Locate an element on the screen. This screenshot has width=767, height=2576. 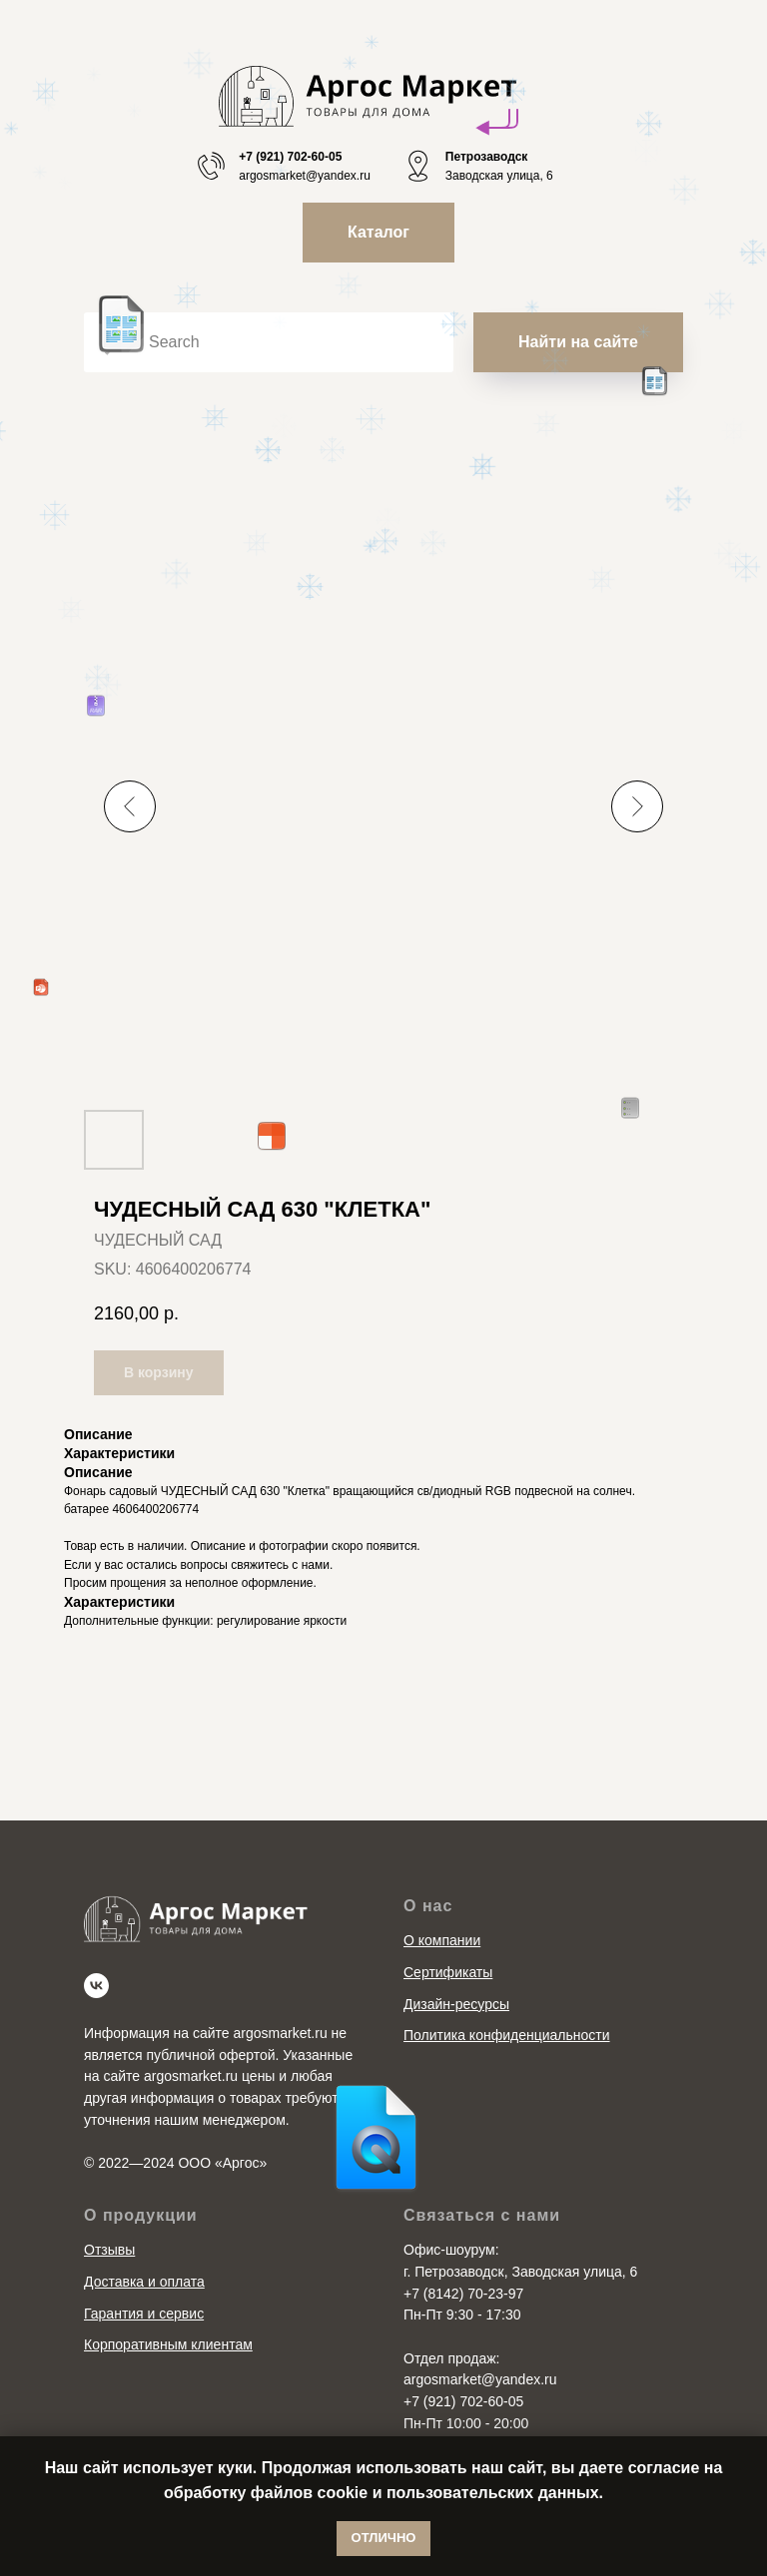
open an opendocument master document file is located at coordinates (121, 323).